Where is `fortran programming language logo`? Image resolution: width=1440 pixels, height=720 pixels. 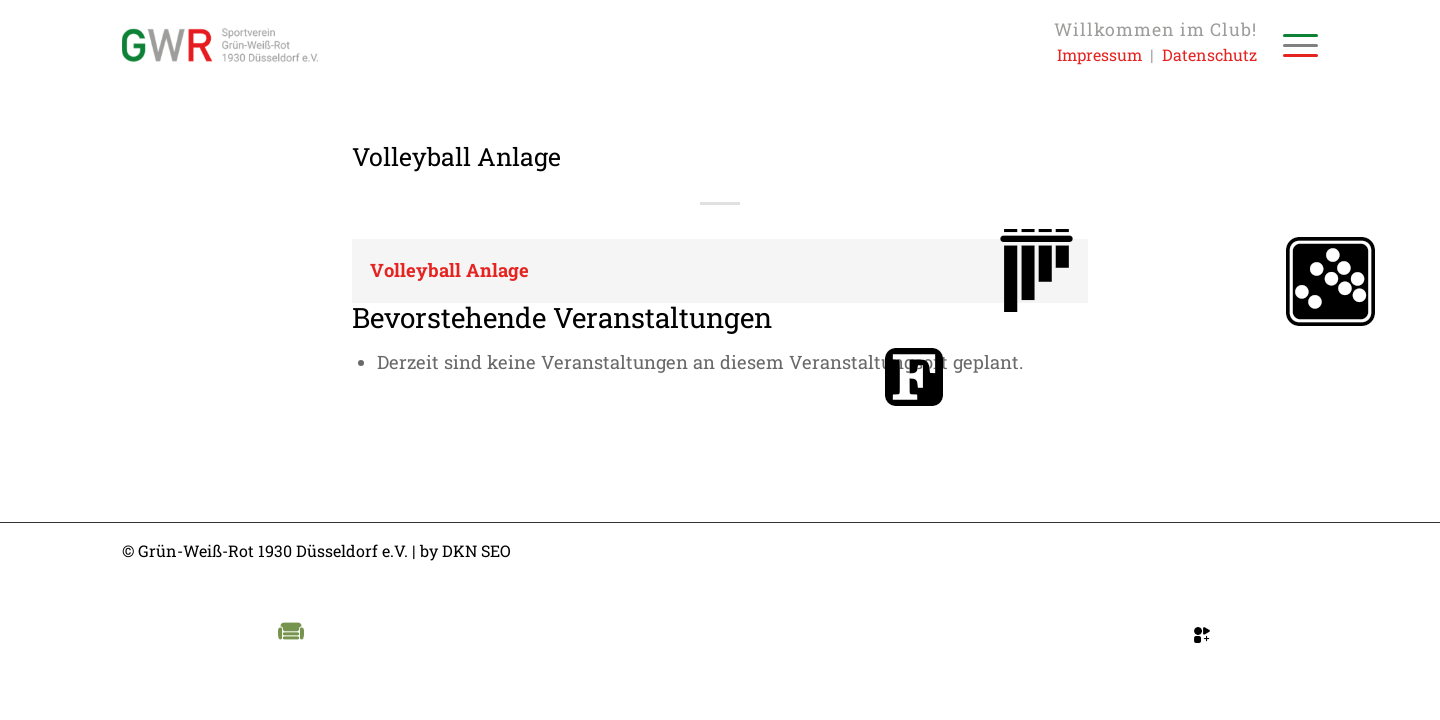 fortran programming language logo is located at coordinates (914, 377).